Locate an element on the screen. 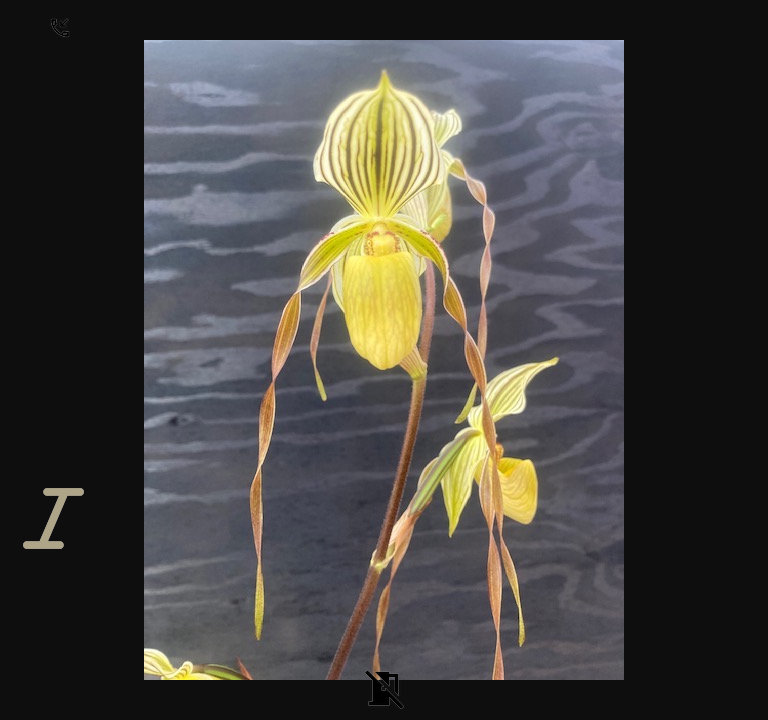 This screenshot has height=720, width=768. indicates a missed call that needs to be returned is located at coordinates (60, 28).